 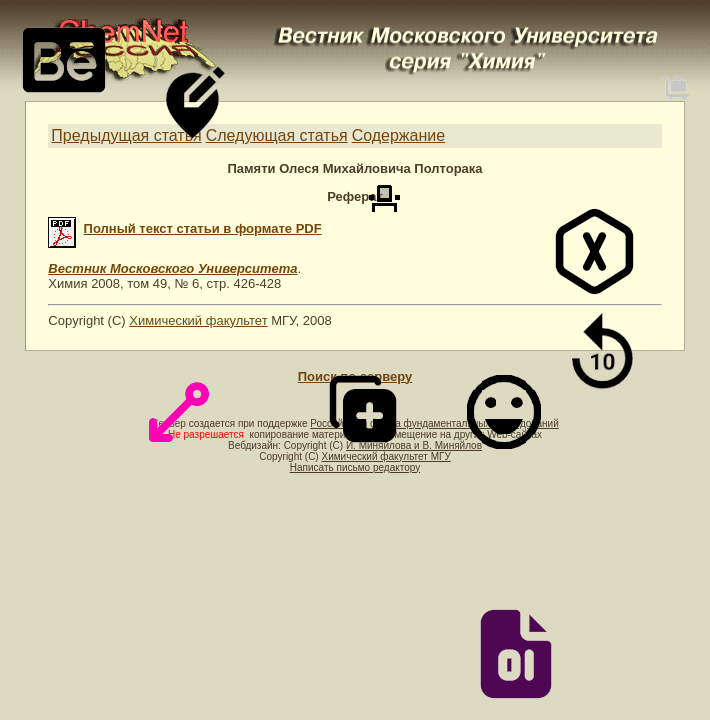 What do you see at coordinates (64, 60) in the screenshot?
I see `view behance portfolio` at bounding box center [64, 60].